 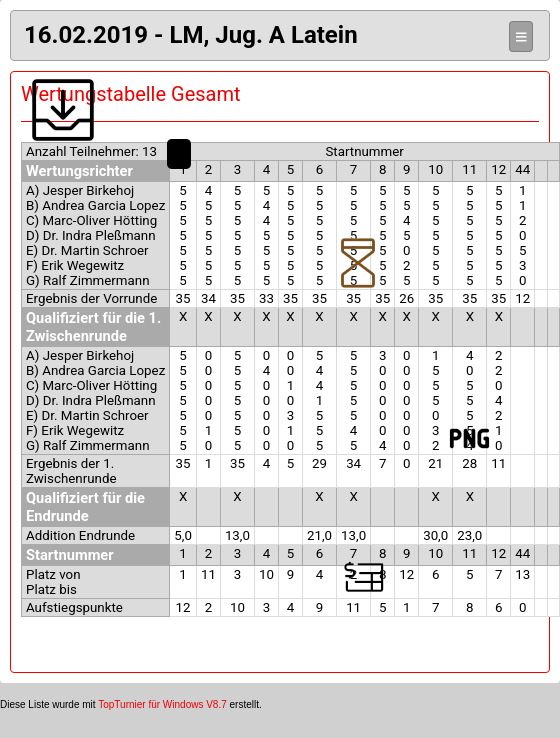 What do you see at coordinates (358, 263) in the screenshot?
I see `indicates a timer or countdown in progress` at bounding box center [358, 263].